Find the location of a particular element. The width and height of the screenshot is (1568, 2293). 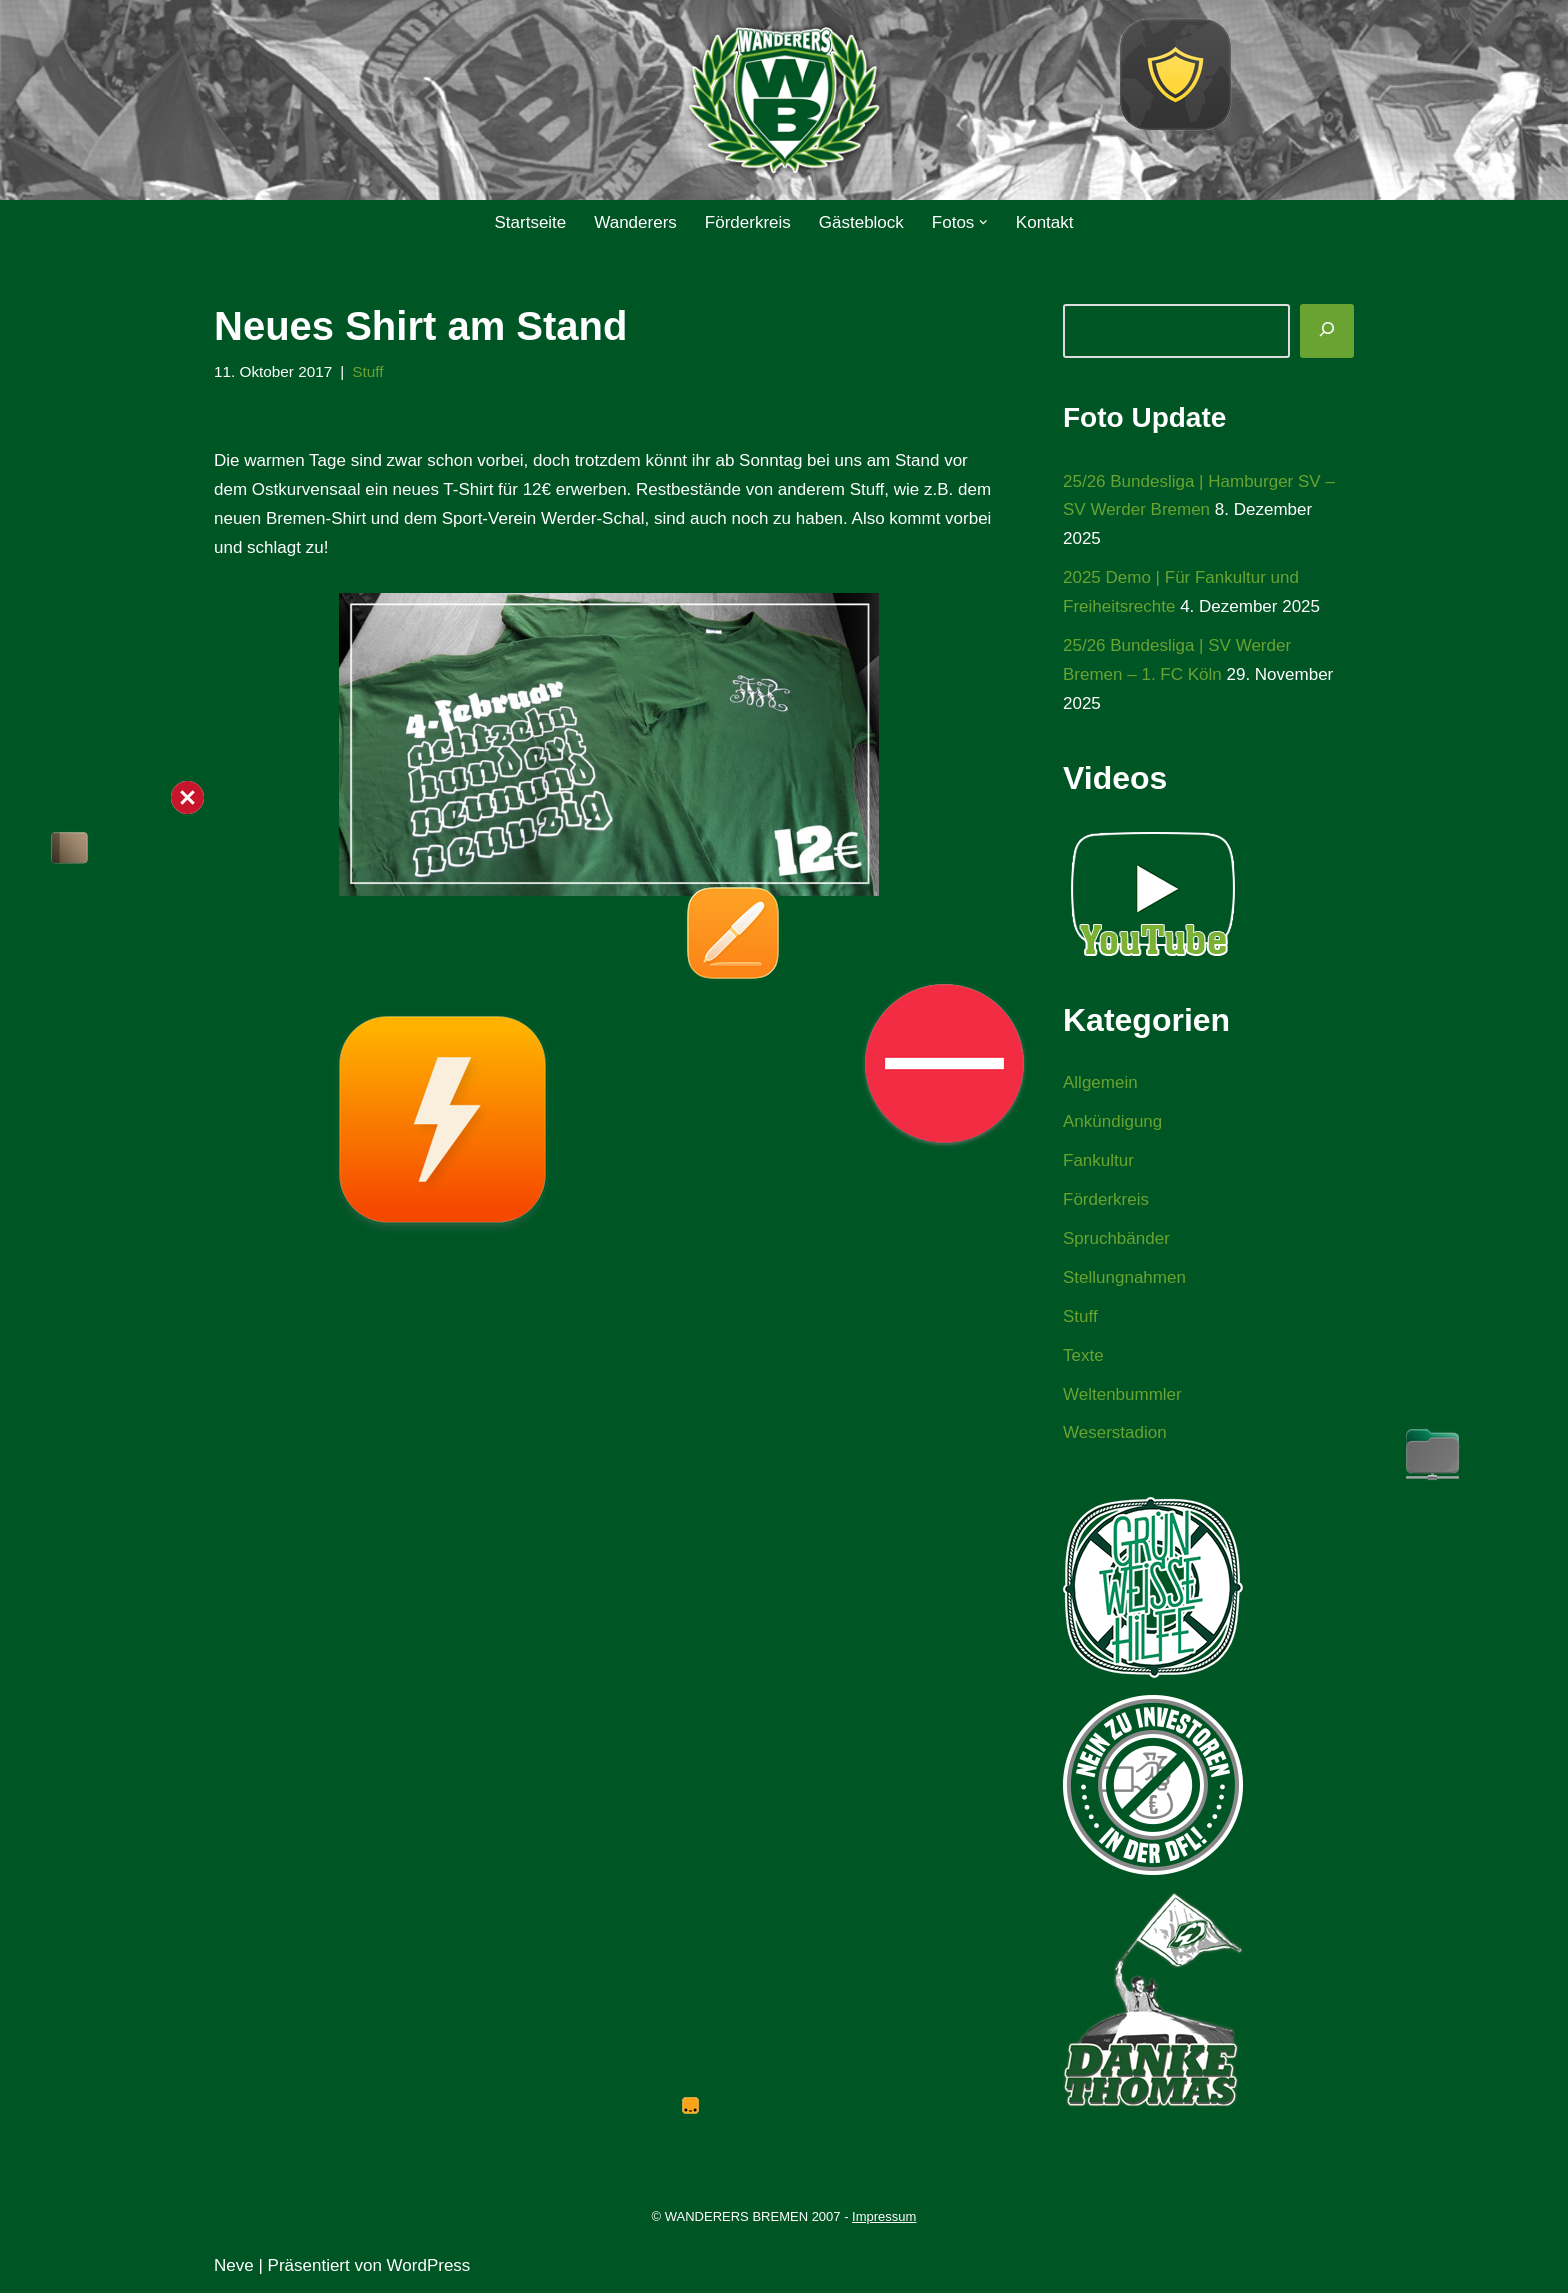

access a network or remote folder is located at coordinates (1432, 1453).